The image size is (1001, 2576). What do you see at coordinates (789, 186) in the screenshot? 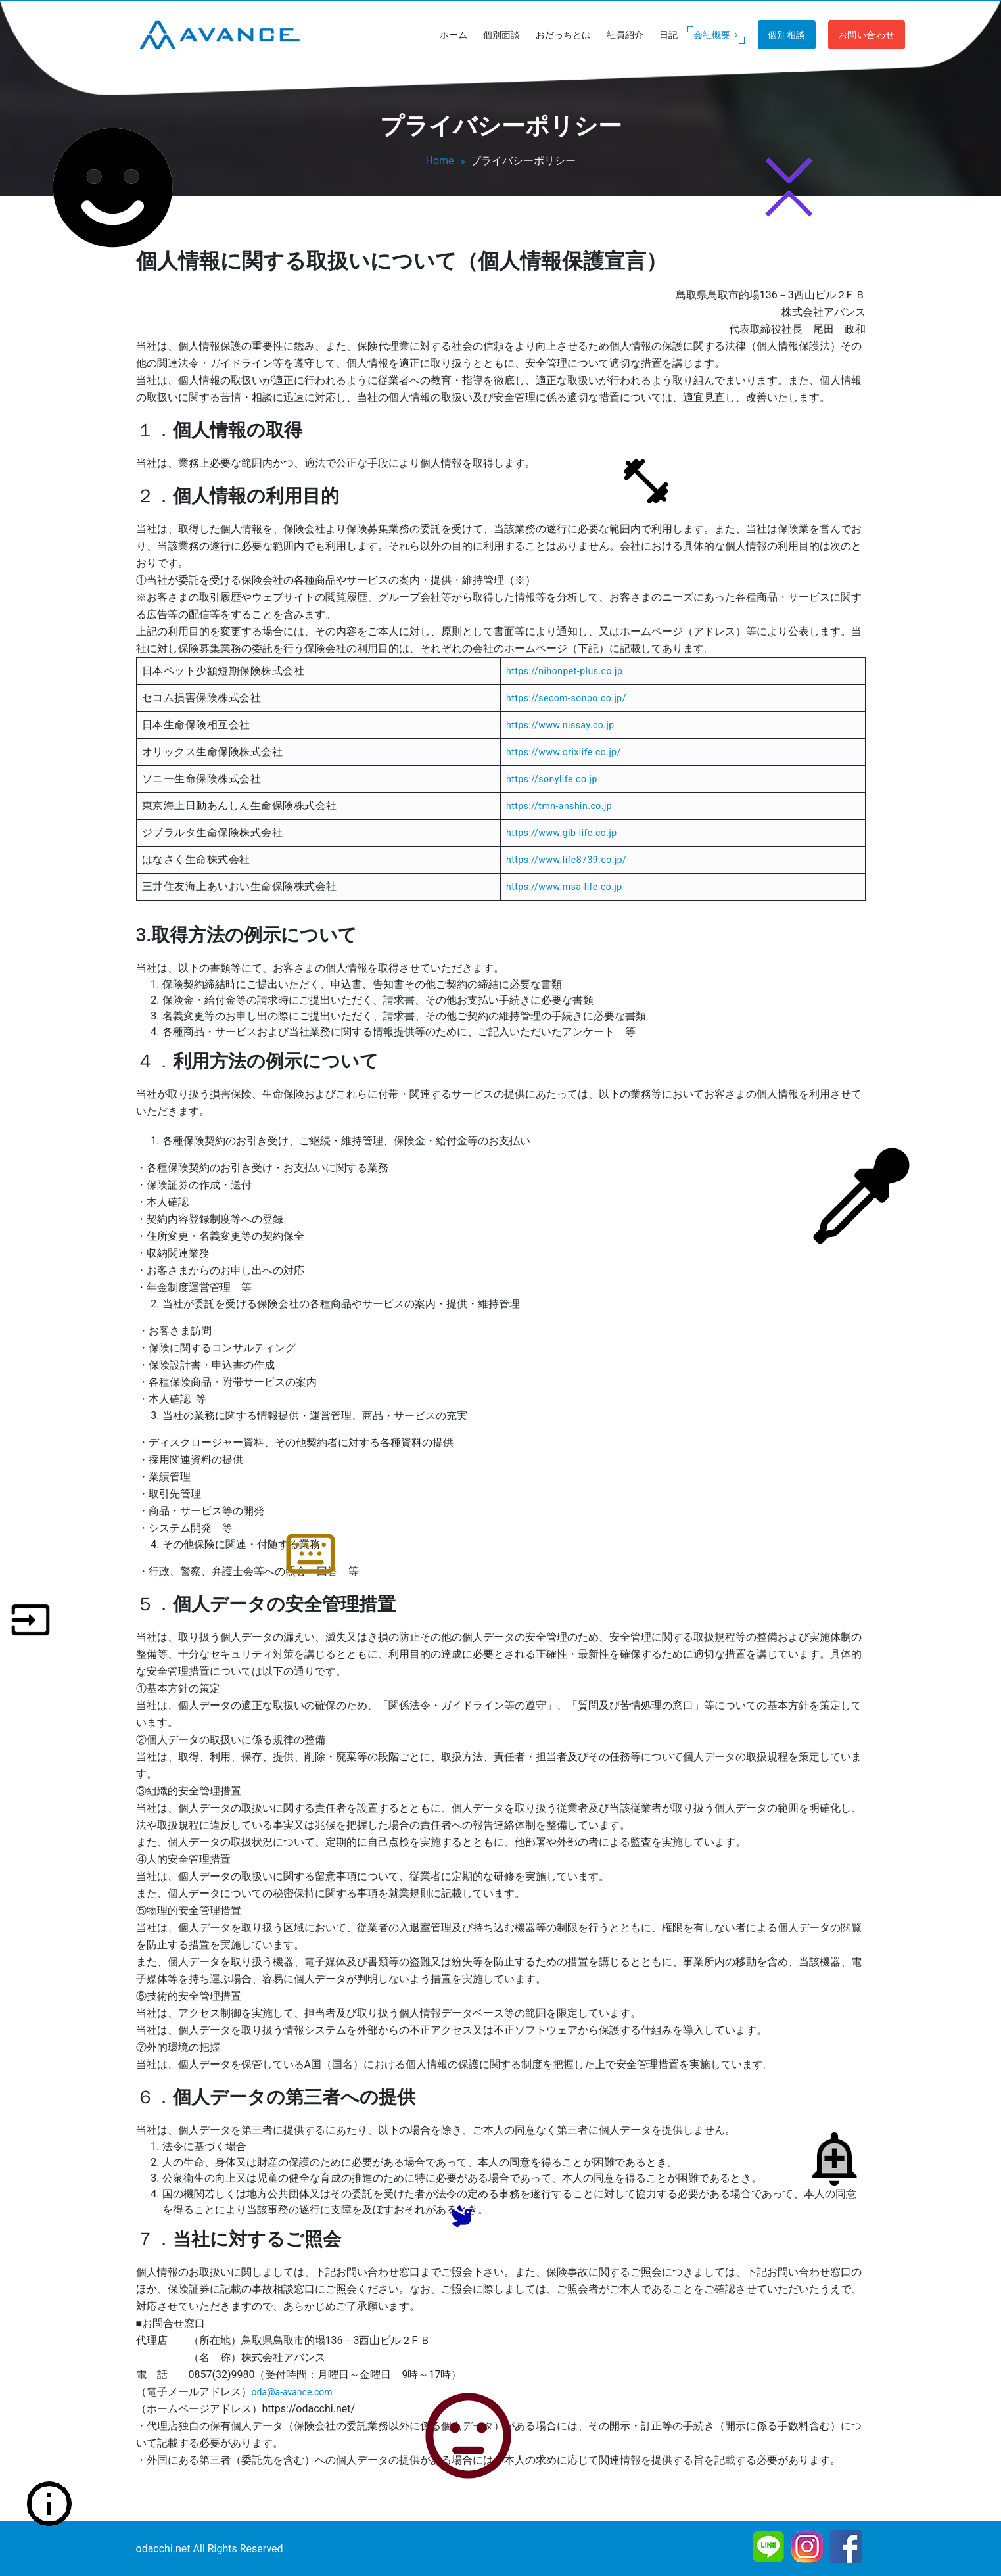
I see `collapse or fold code sections` at bounding box center [789, 186].